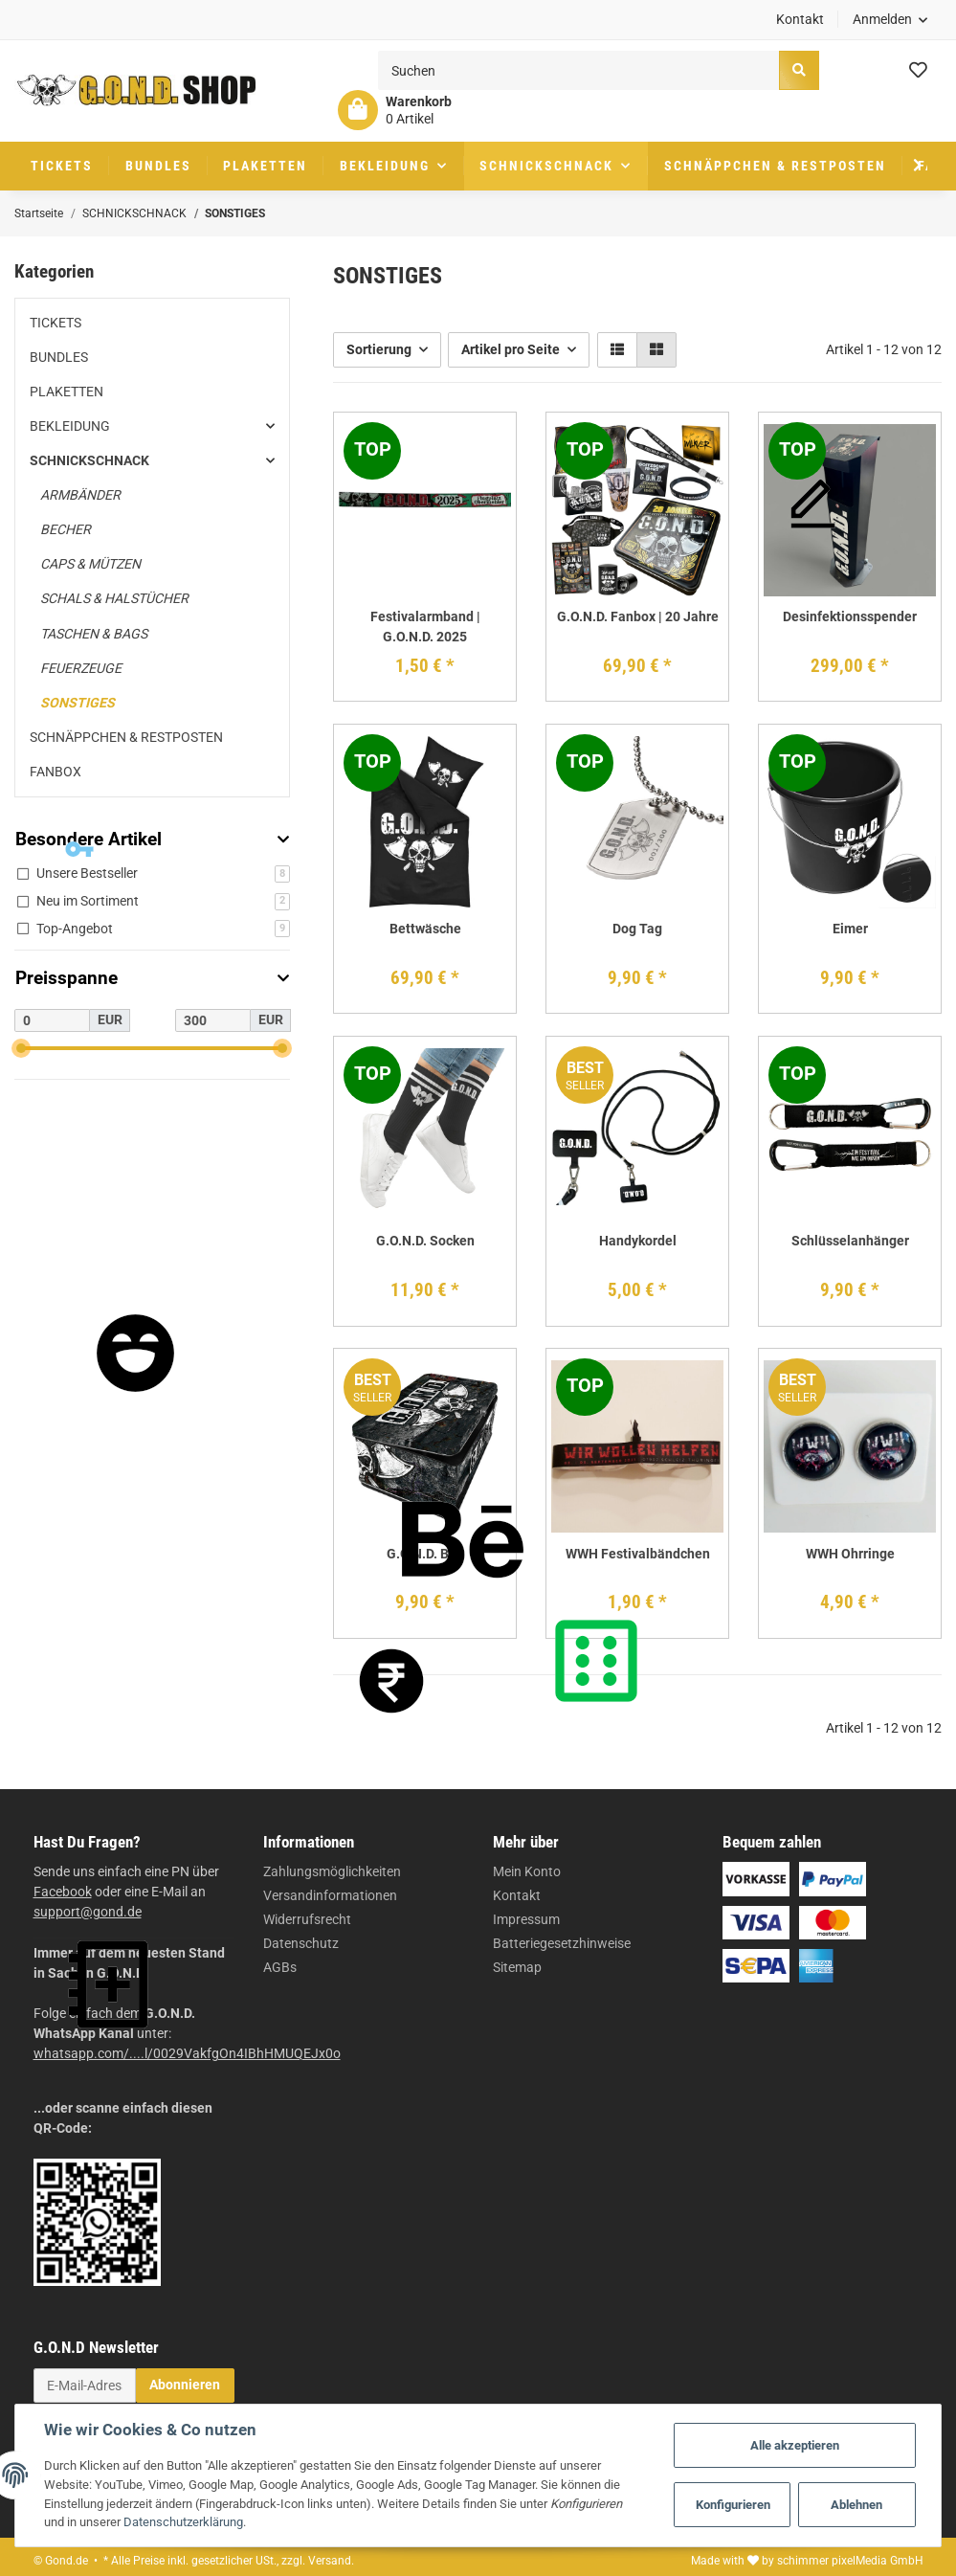 This screenshot has width=956, height=2576. What do you see at coordinates (812, 504) in the screenshot?
I see `edit content or text` at bounding box center [812, 504].